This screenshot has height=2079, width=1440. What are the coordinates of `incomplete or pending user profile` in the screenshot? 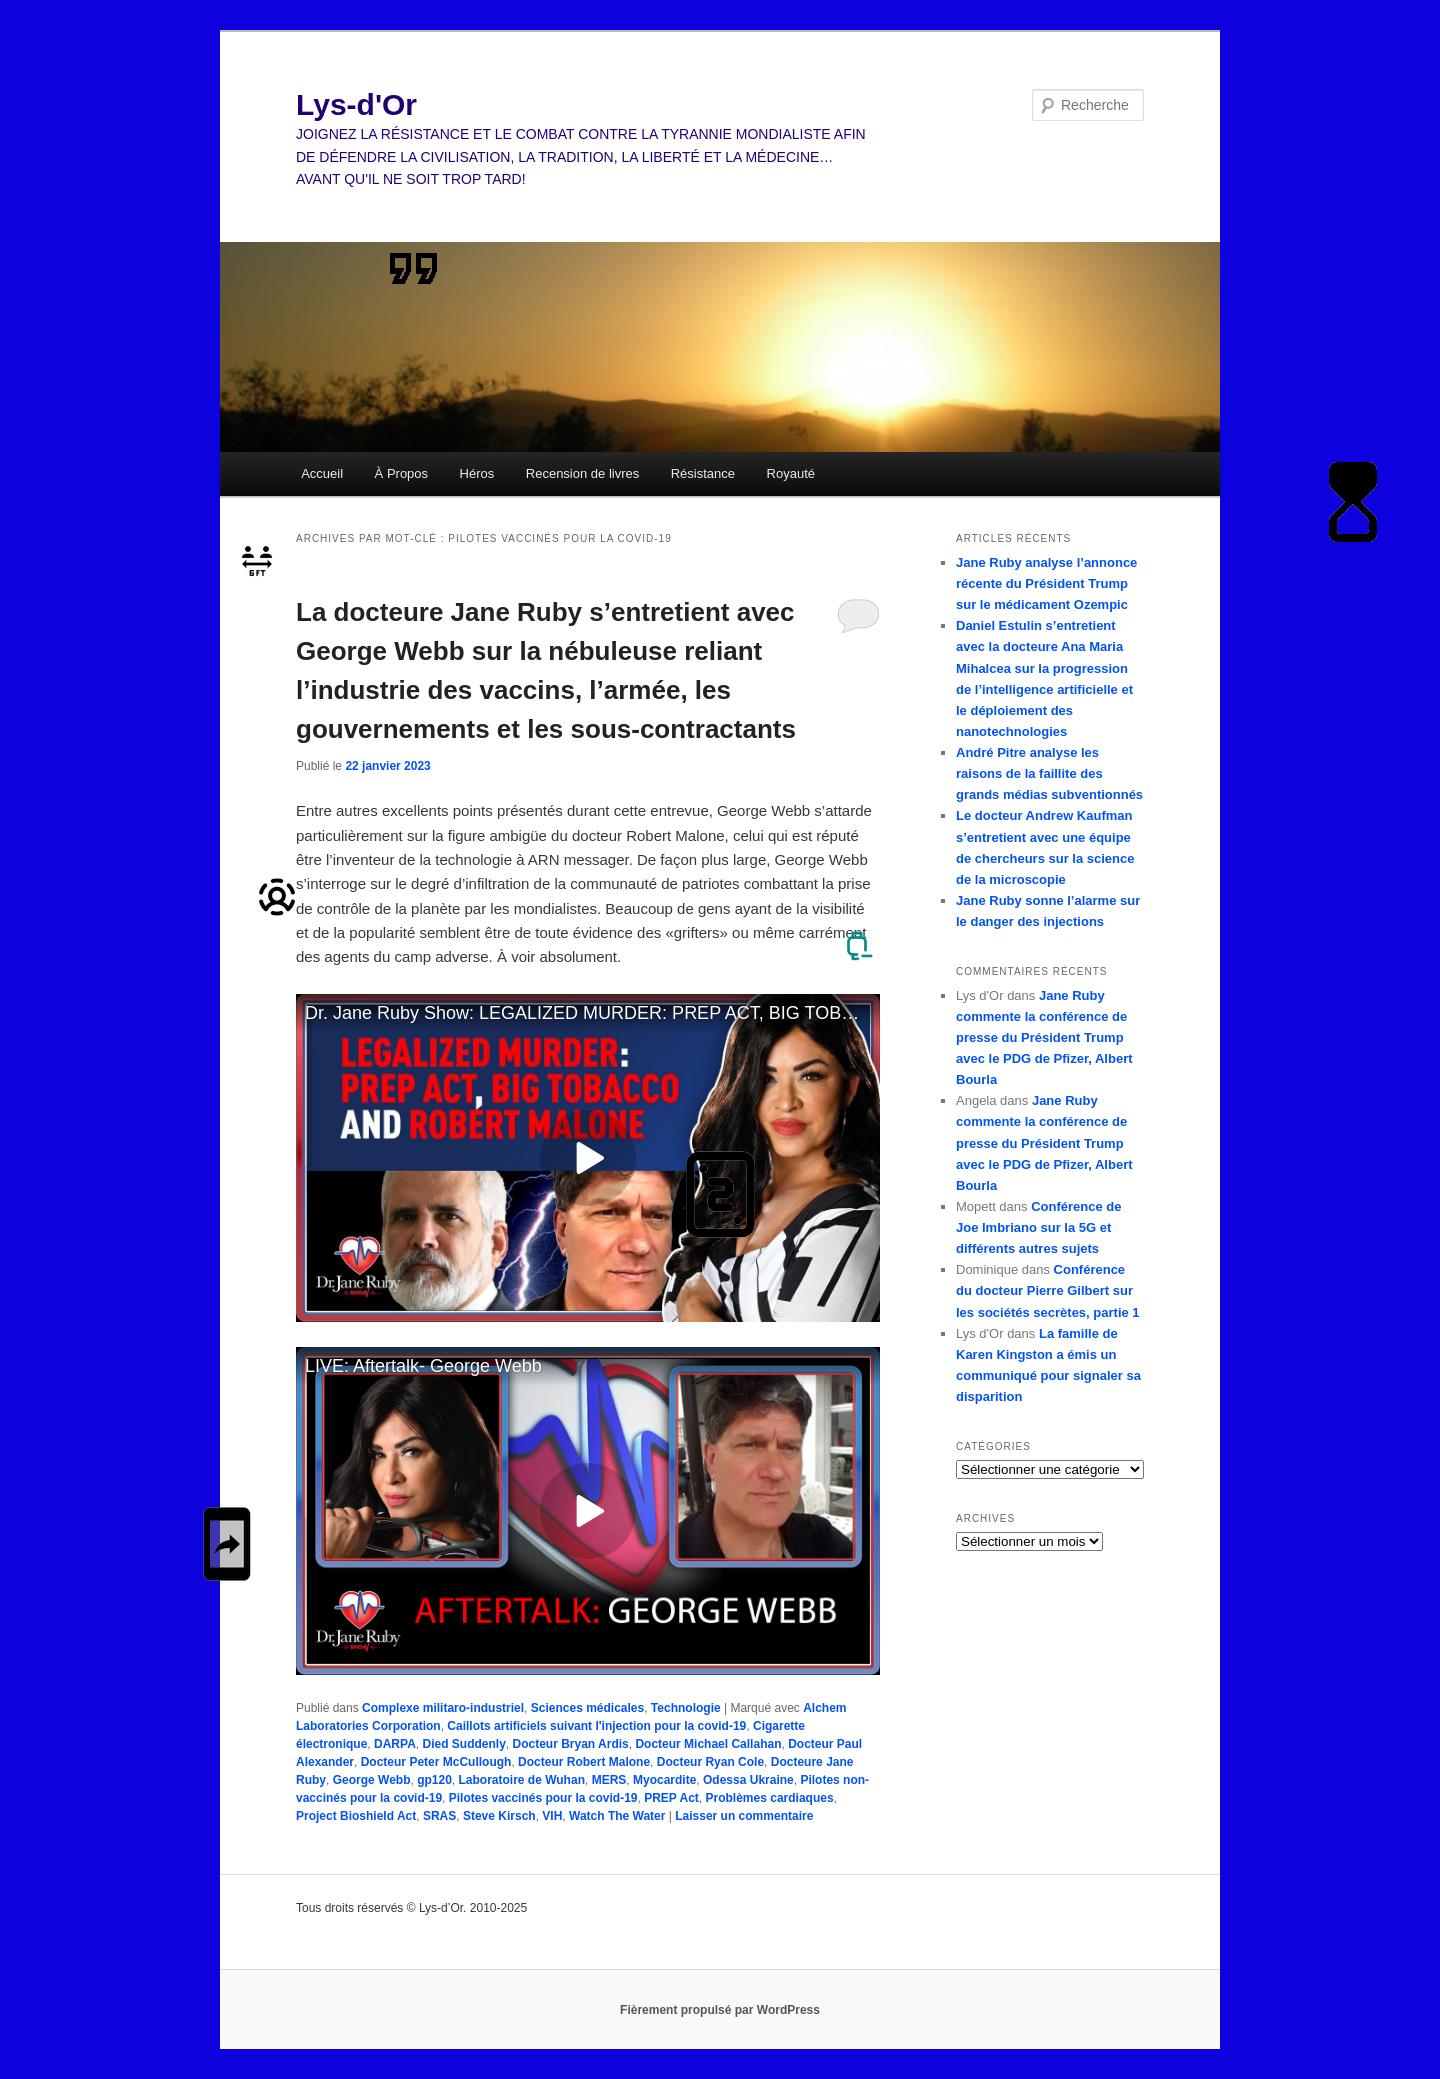 It's located at (277, 897).